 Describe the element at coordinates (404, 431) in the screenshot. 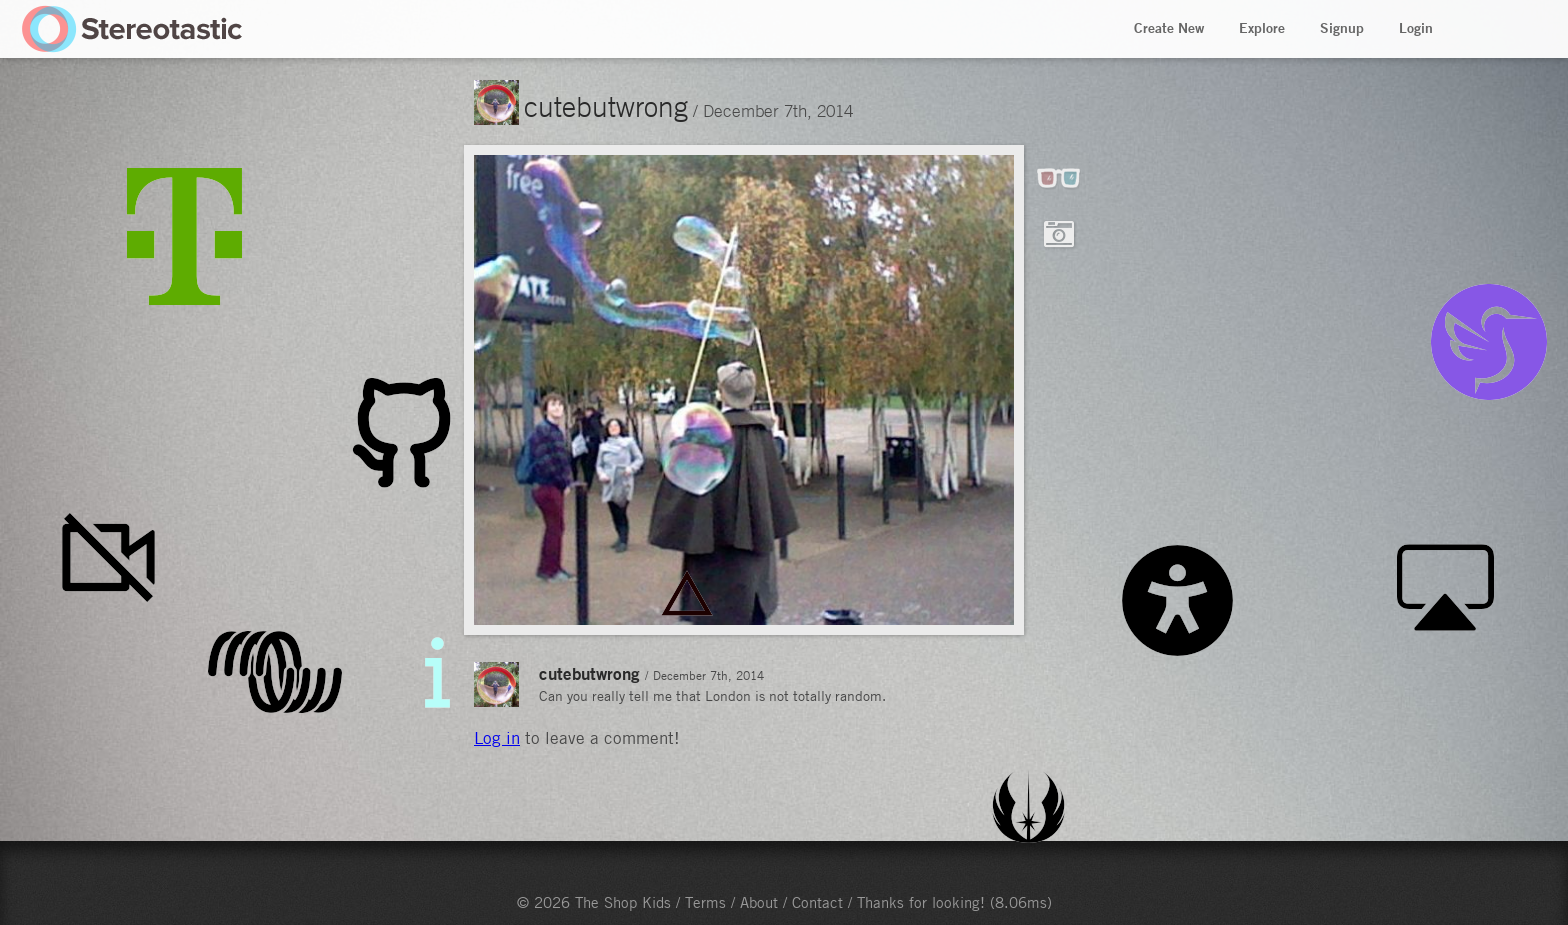

I see `view GitHub profile or repository` at that location.